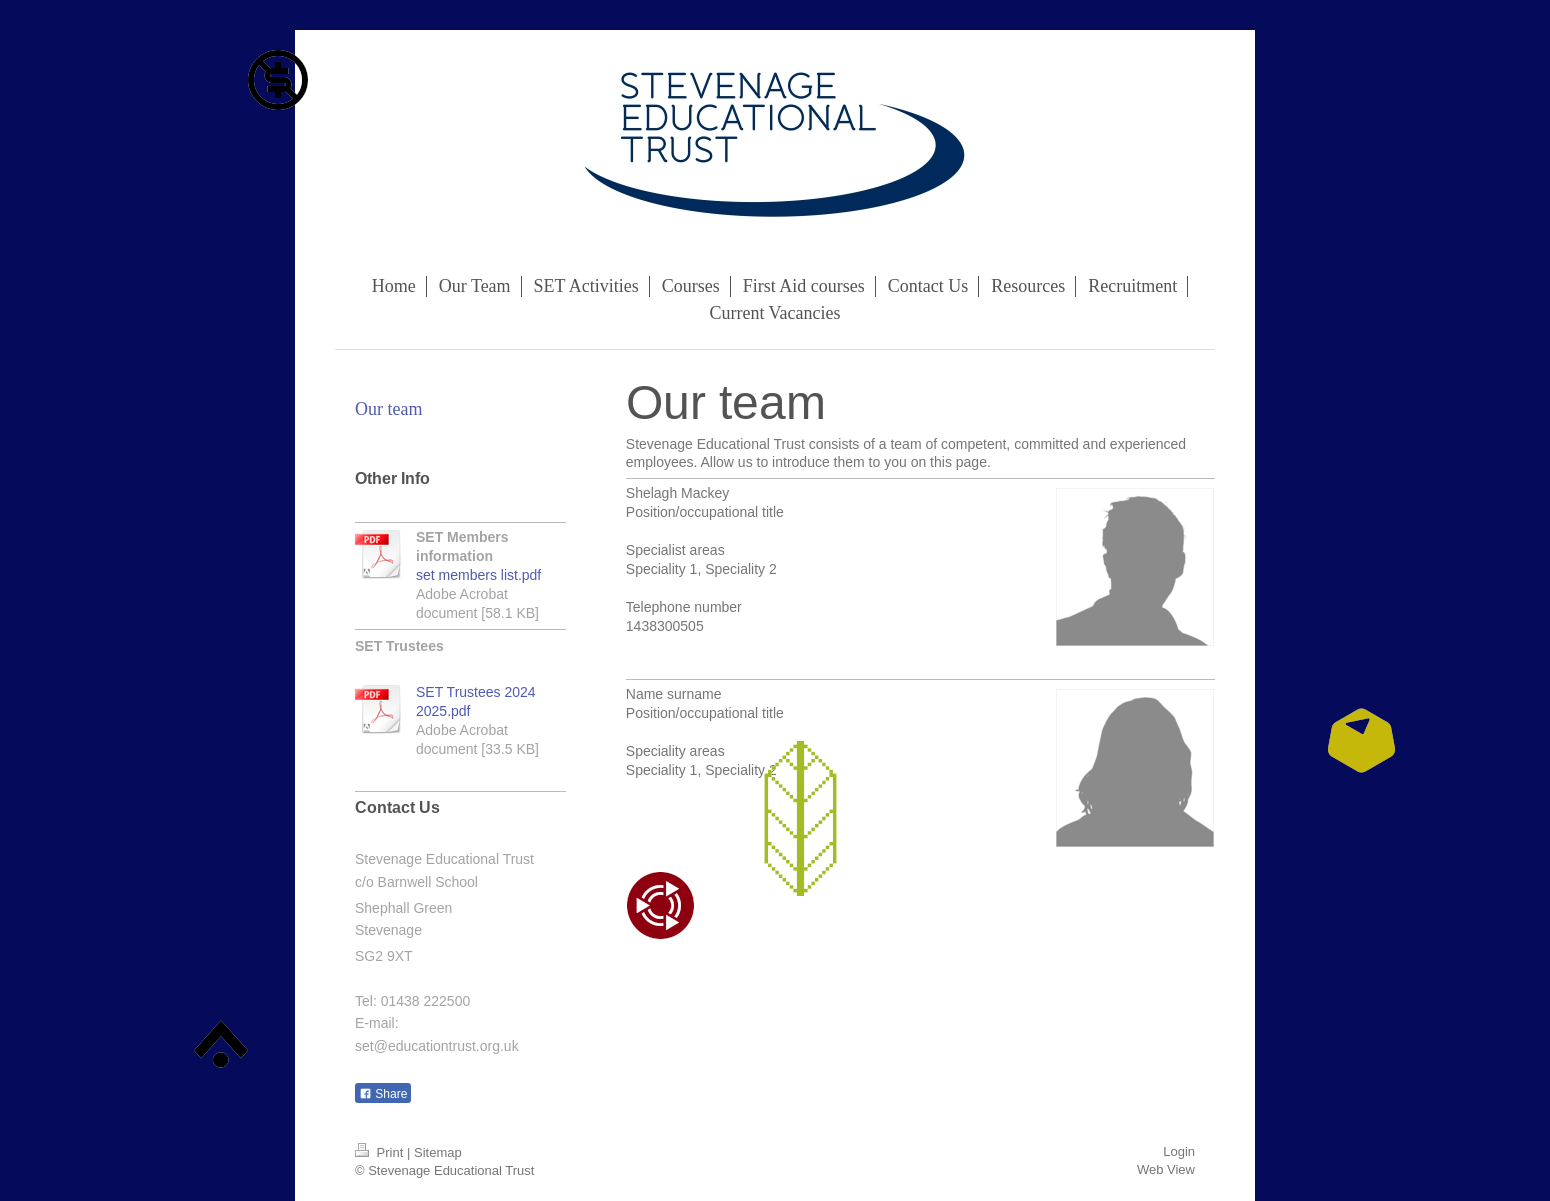  I want to click on upptime status monitoring service logo, so click(221, 1044).